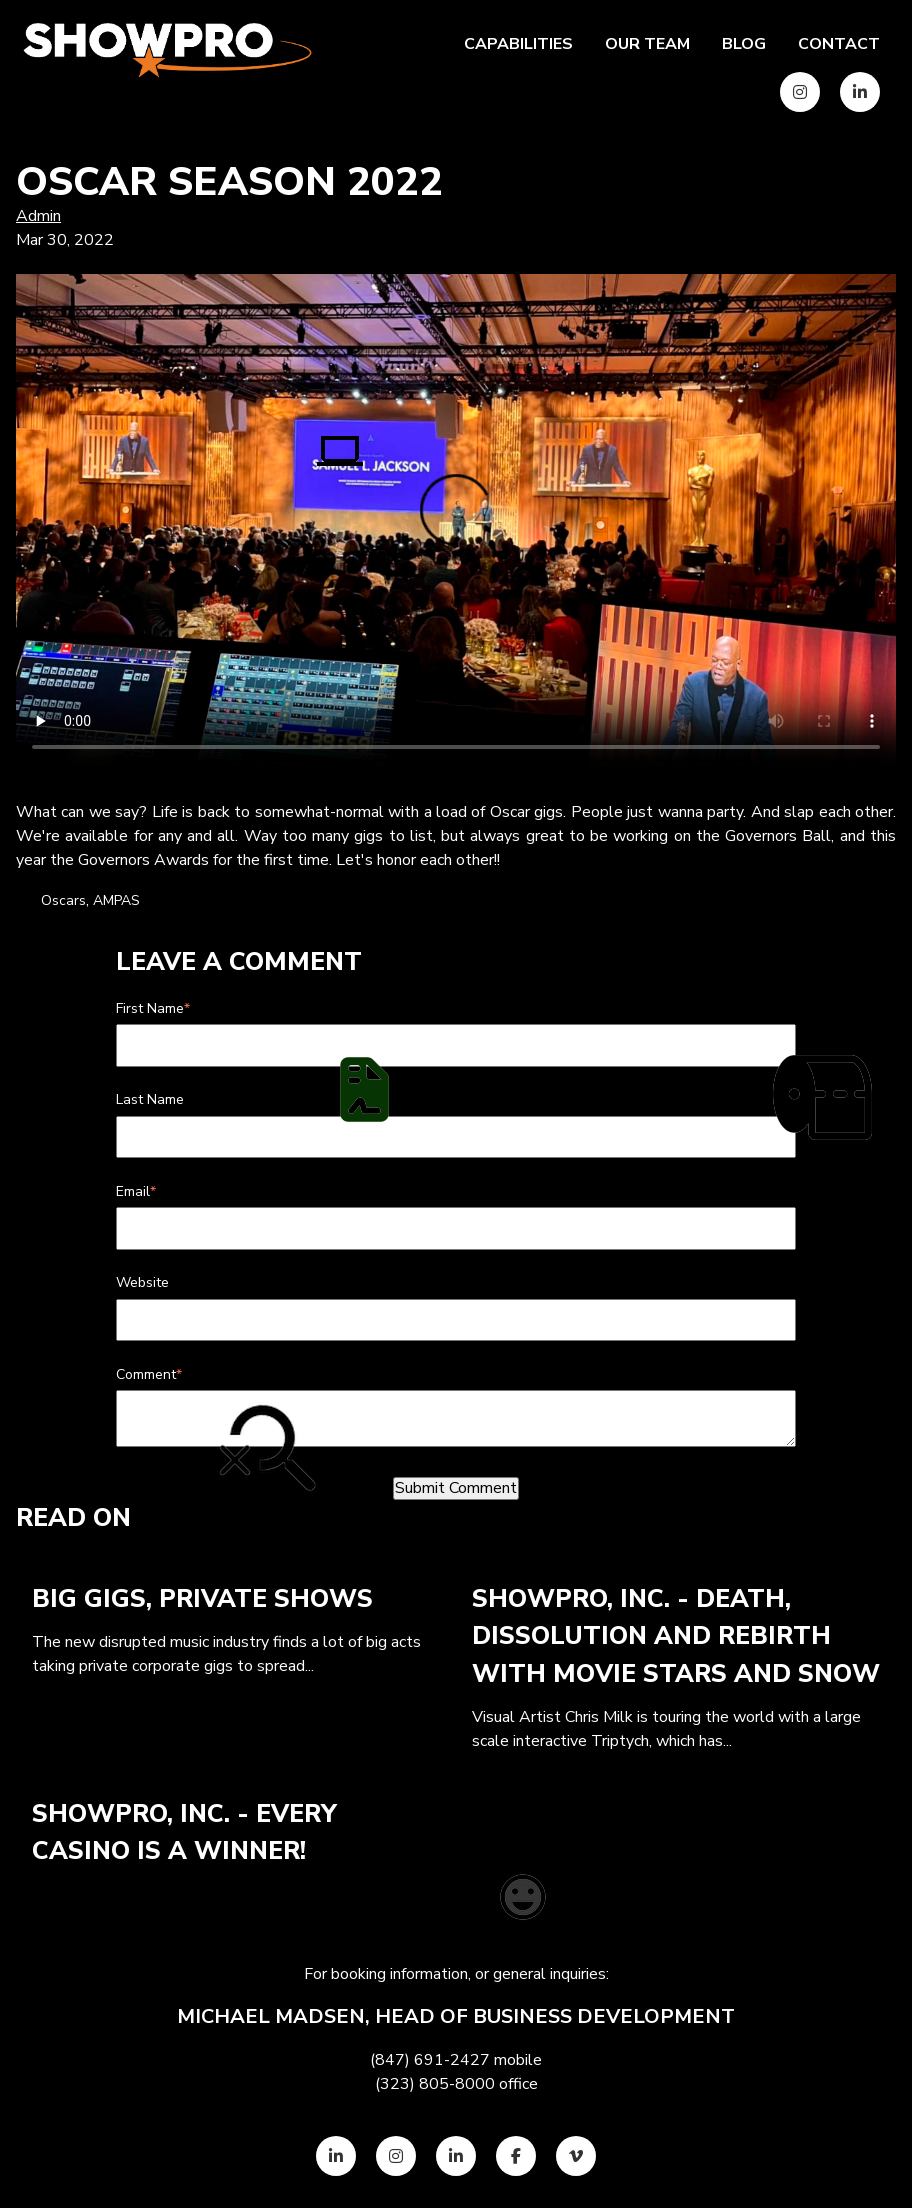  Describe the element at coordinates (523, 1897) in the screenshot. I see `add an emoji or reaction` at that location.